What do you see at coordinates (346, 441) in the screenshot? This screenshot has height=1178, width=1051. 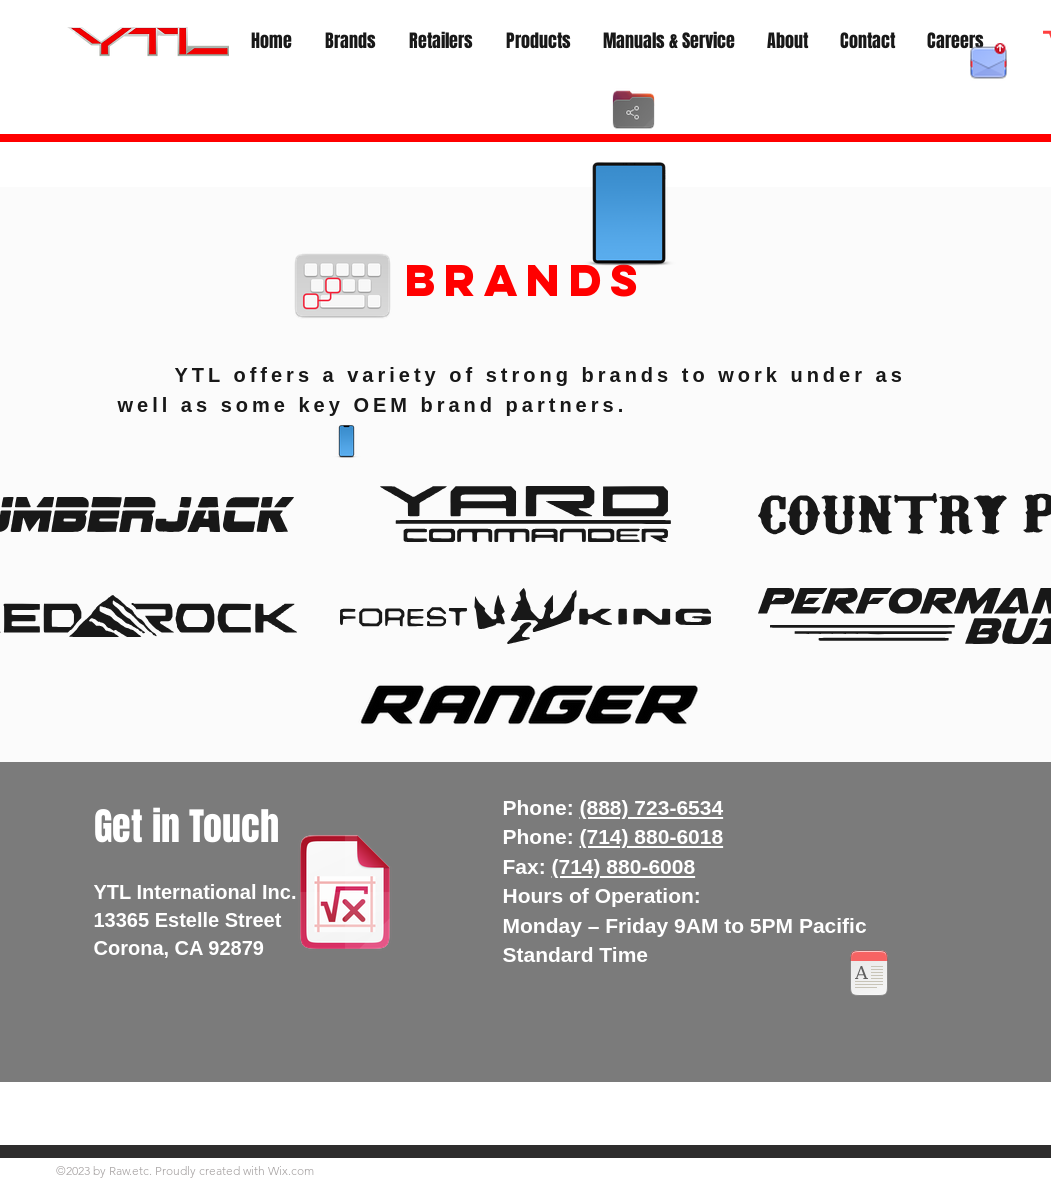 I see `iPhone 14 device icon` at bounding box center [346, 441].